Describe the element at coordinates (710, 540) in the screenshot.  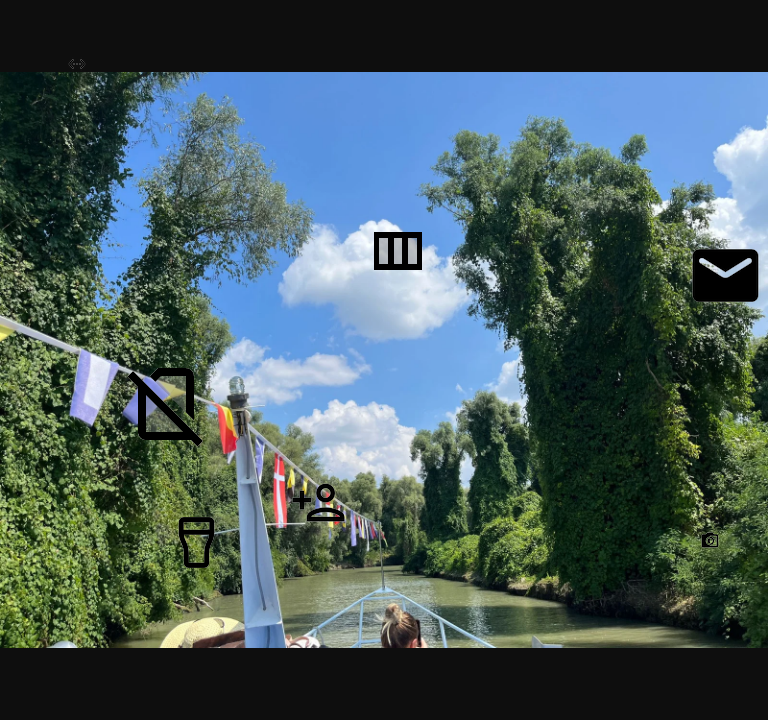
I see `apply black and white filter to photos` at that location.